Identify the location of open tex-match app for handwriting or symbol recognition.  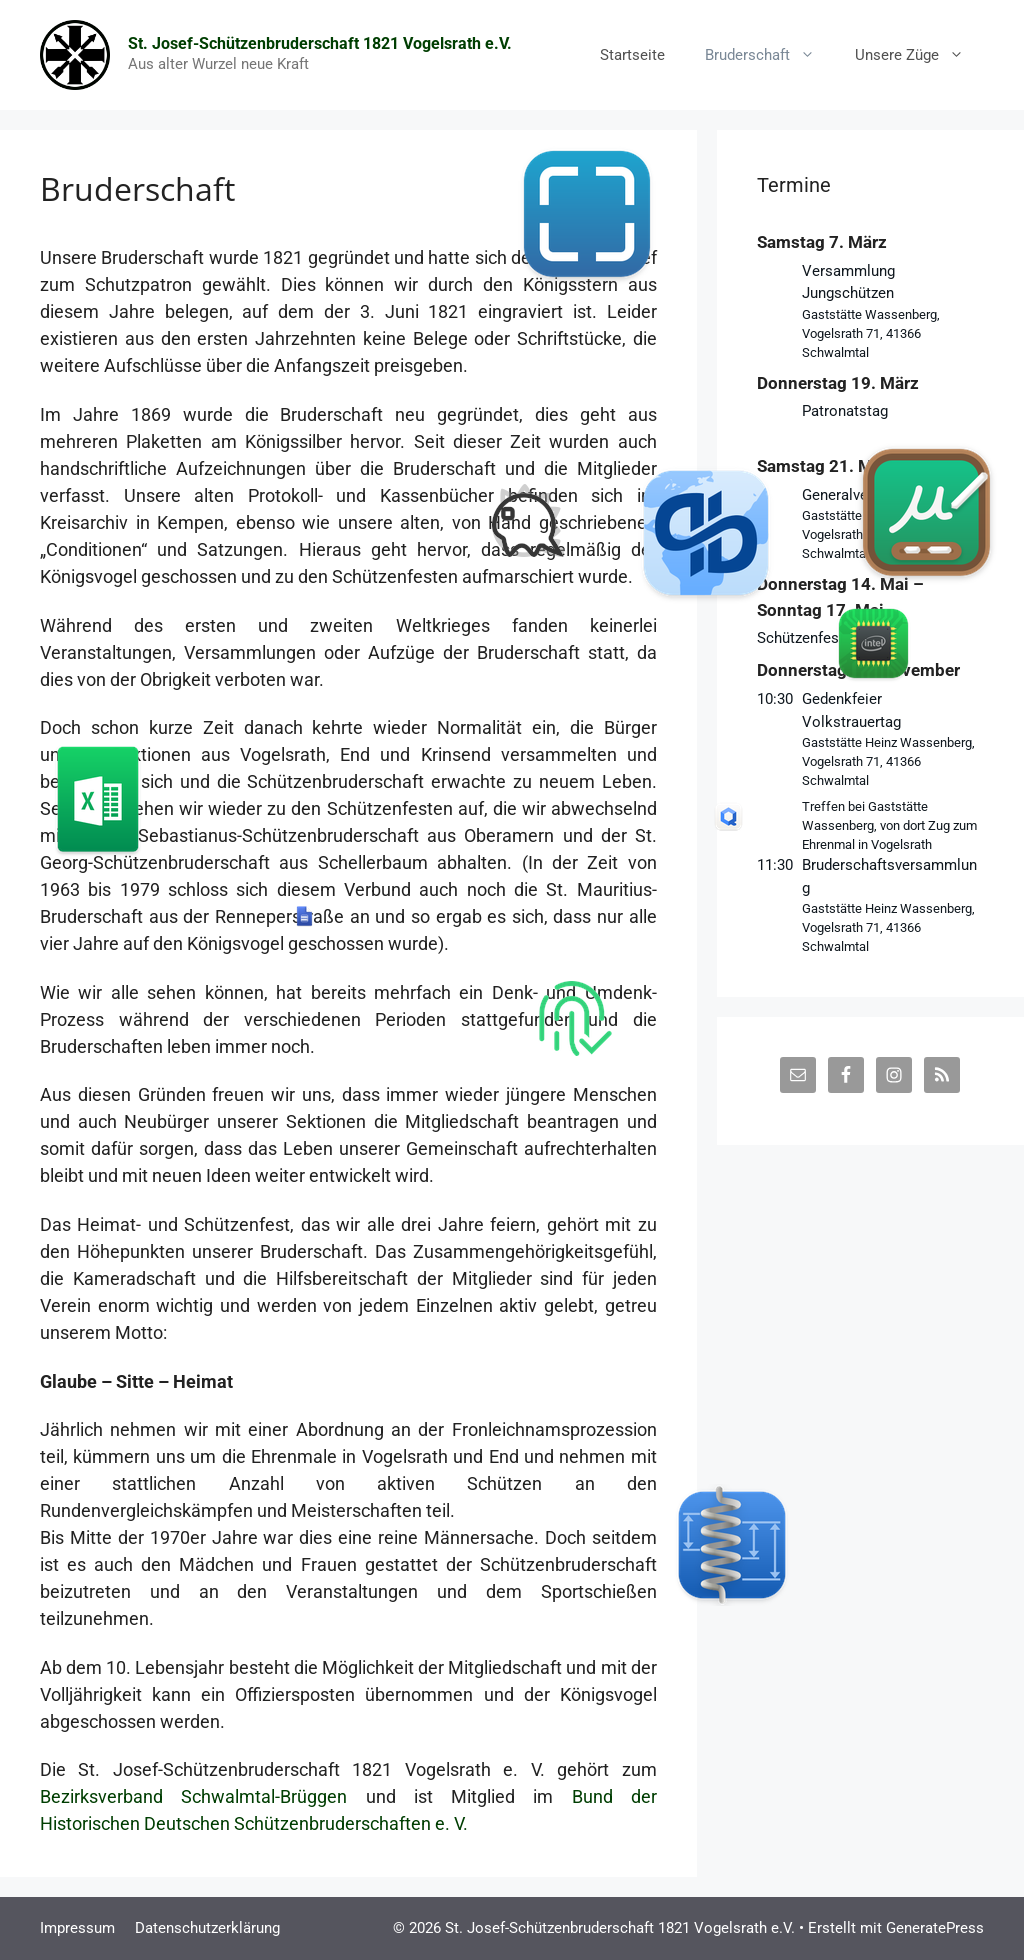
(926, 512).